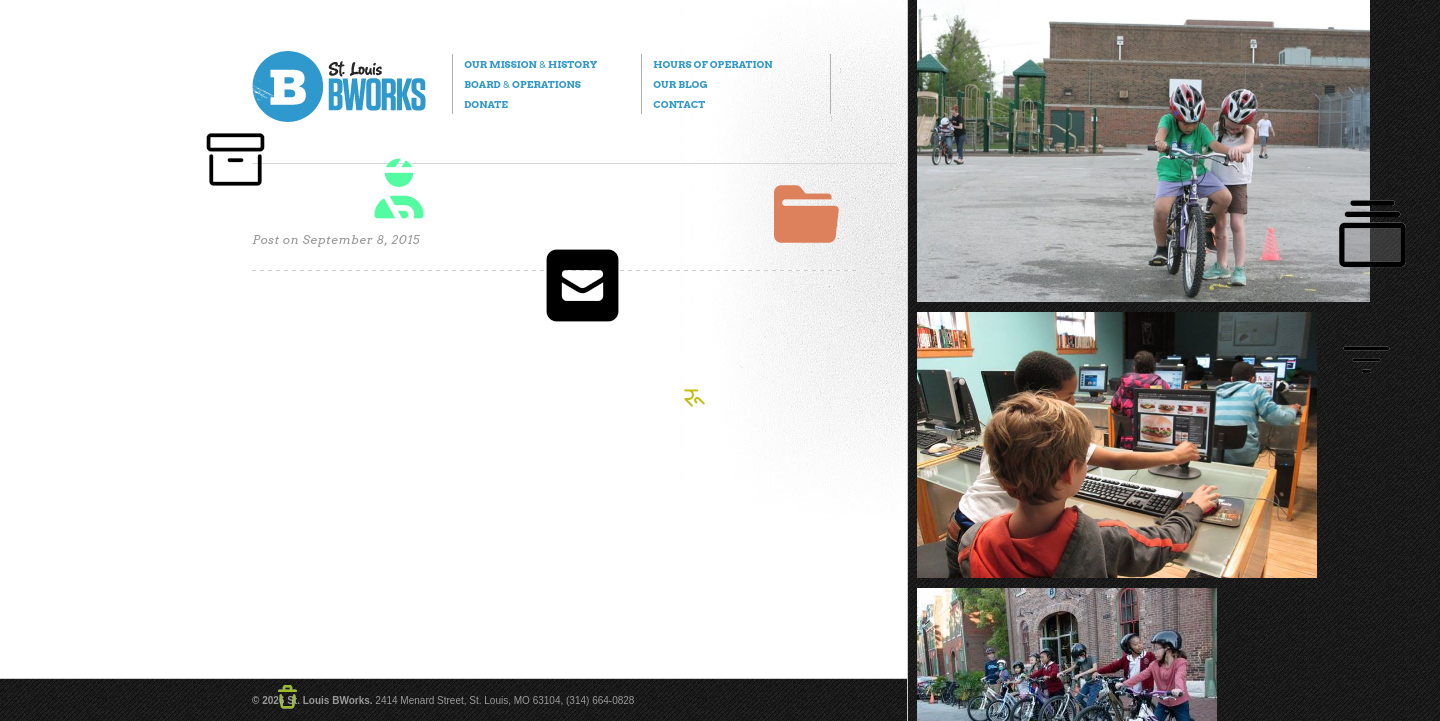  What do you see at coordinates (1372, 236) in the screenshot?
I see `view stacked cards or layers` at bounding box center [1372, 236].